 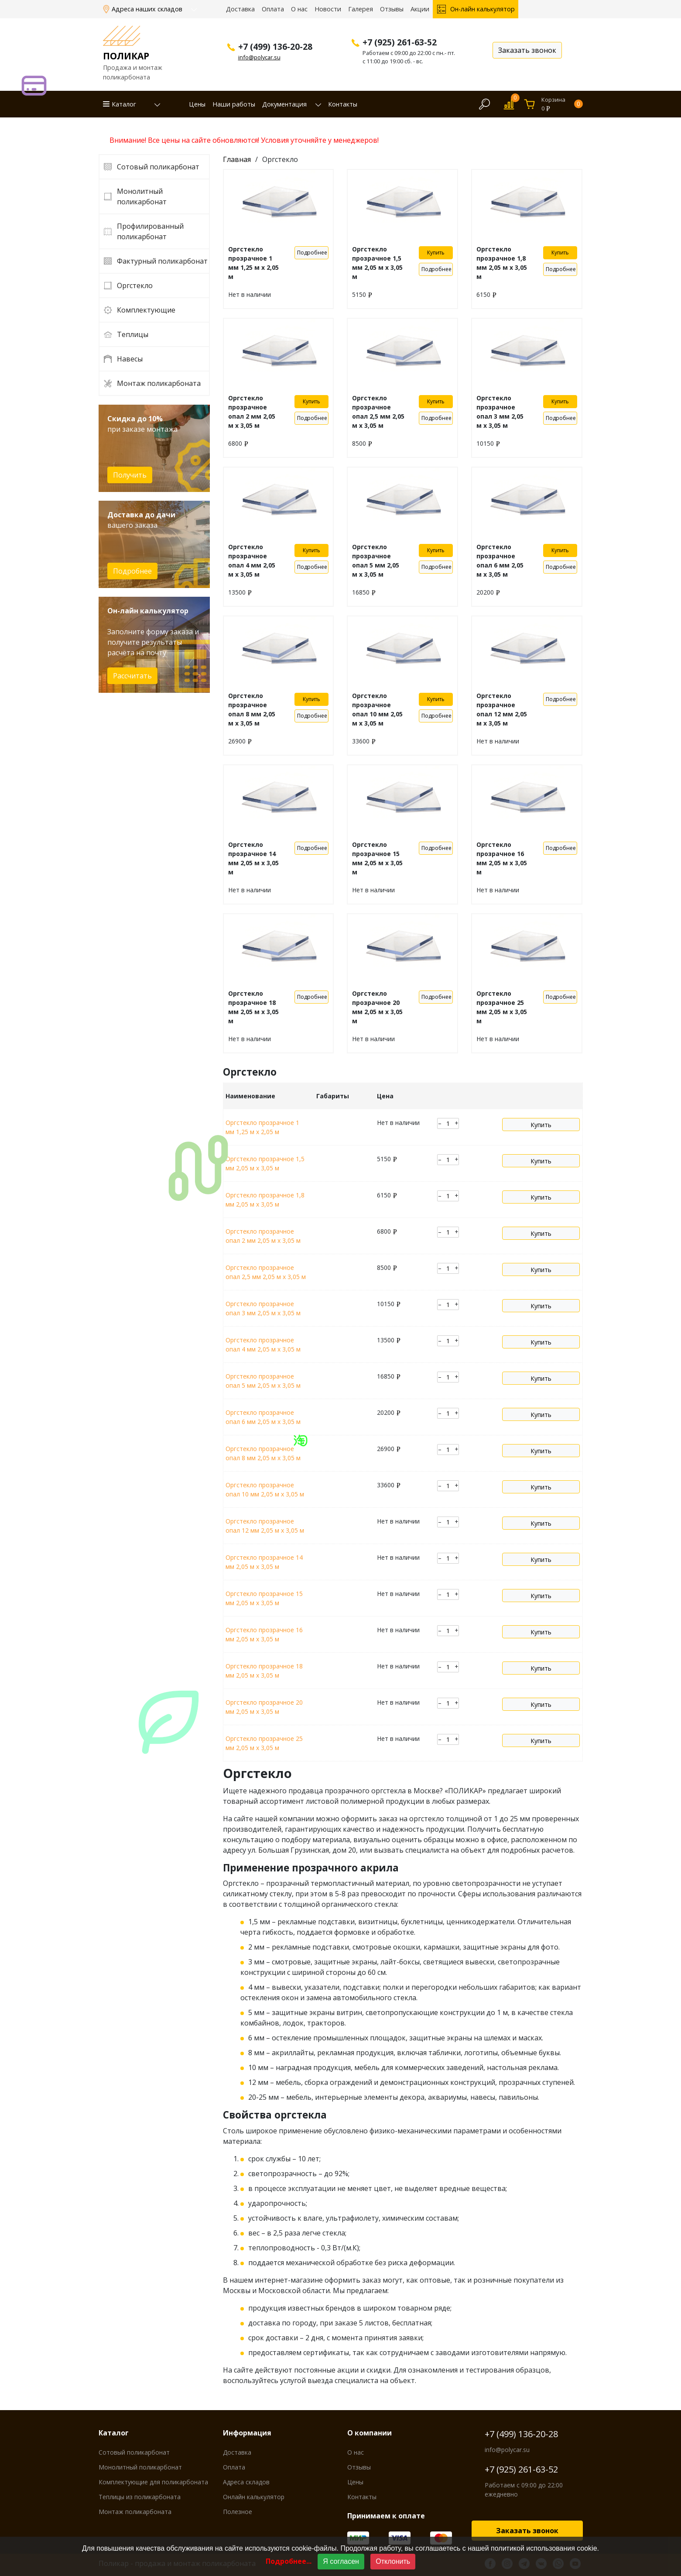 I want to click on manage payment methods, so click(x=34, y=86).